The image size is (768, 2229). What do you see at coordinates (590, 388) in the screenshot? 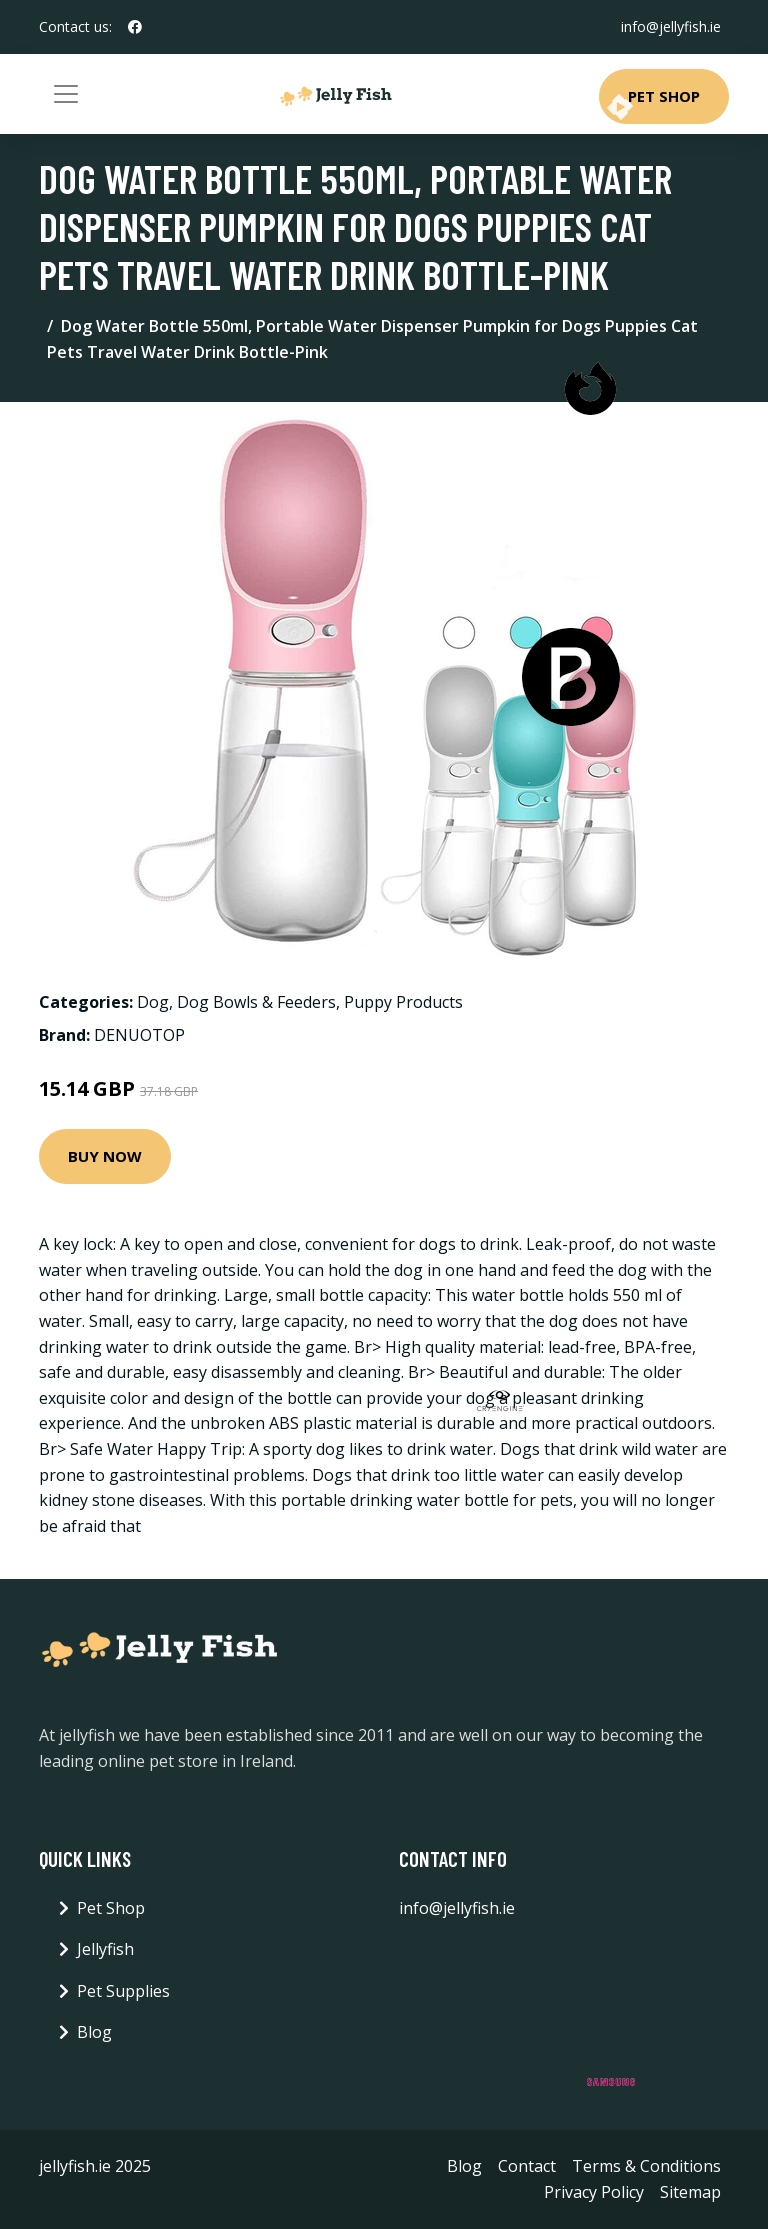
I see `open Firefox browser` at bounding box center [590, 388].